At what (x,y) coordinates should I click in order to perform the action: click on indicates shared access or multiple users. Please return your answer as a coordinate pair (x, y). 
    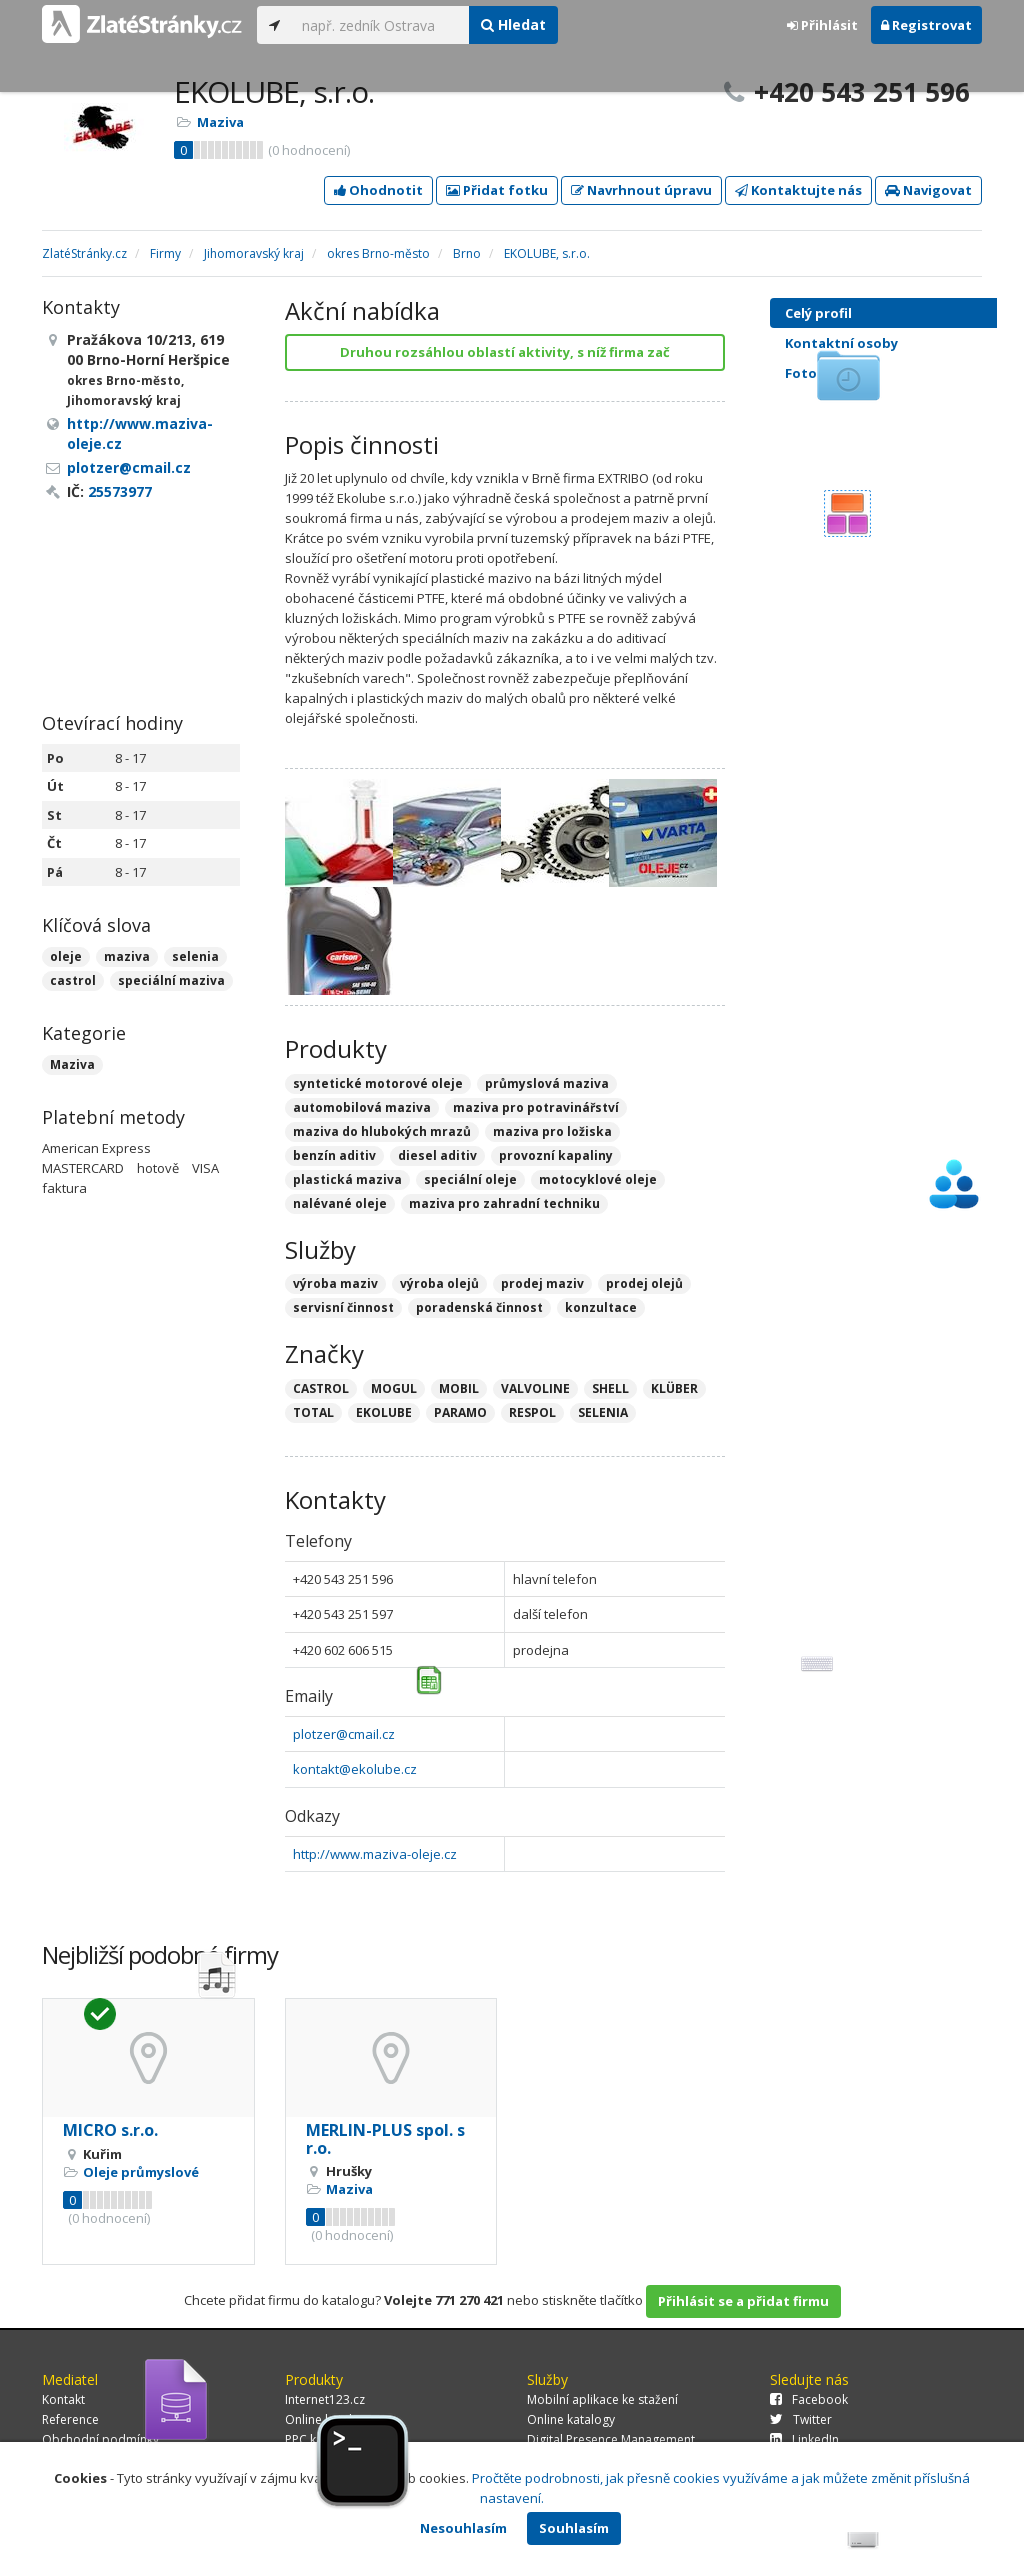
    Looking at the image, I should click on (954, 1184).